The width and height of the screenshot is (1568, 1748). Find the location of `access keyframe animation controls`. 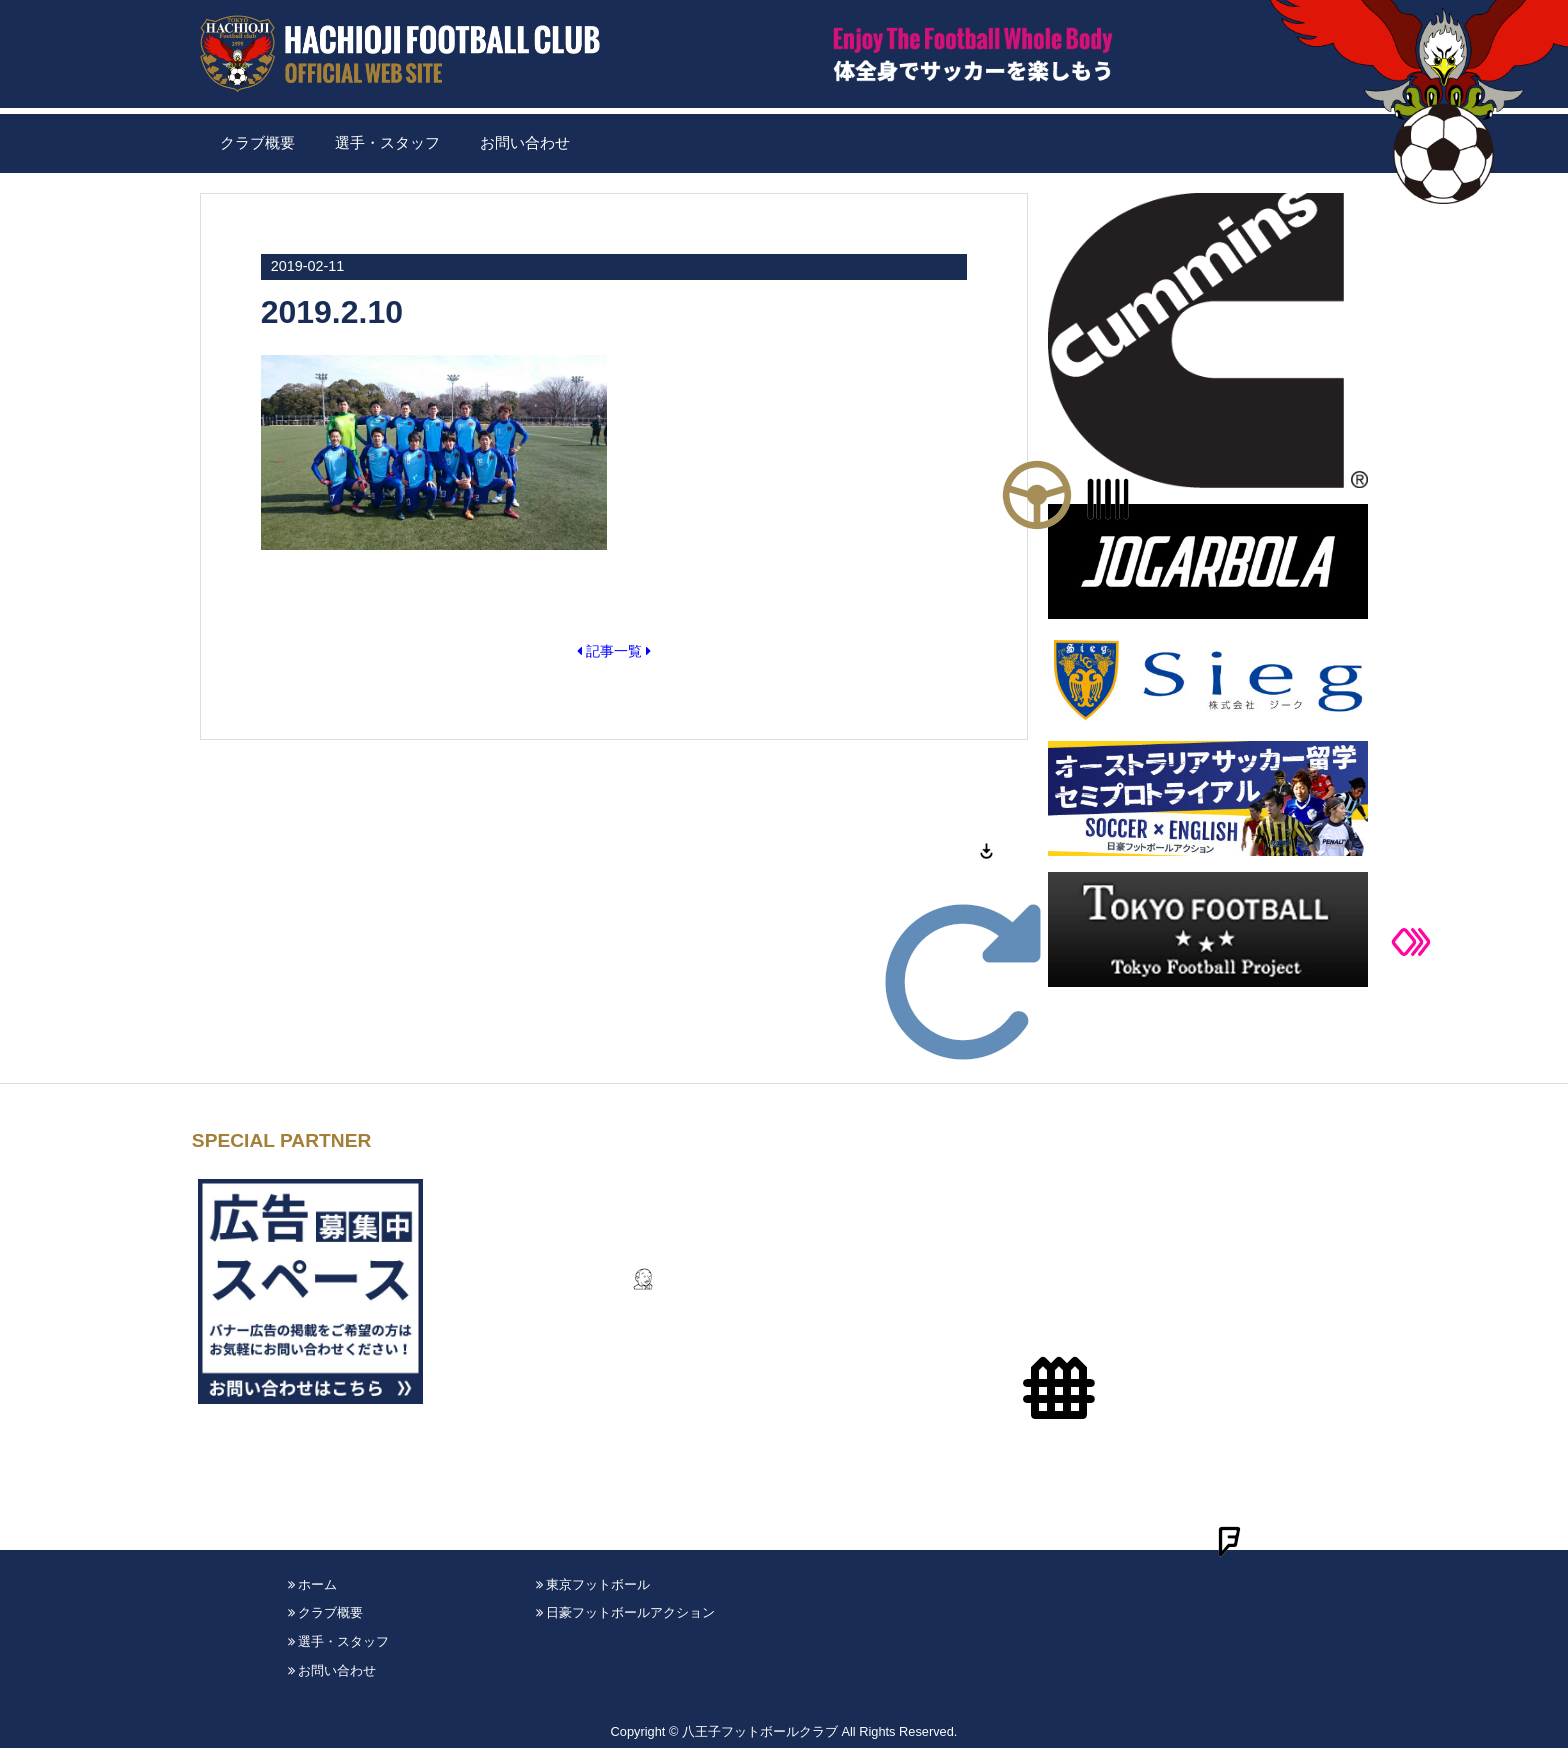

access keyframe animation controls is located at coordinates (1411, 942).